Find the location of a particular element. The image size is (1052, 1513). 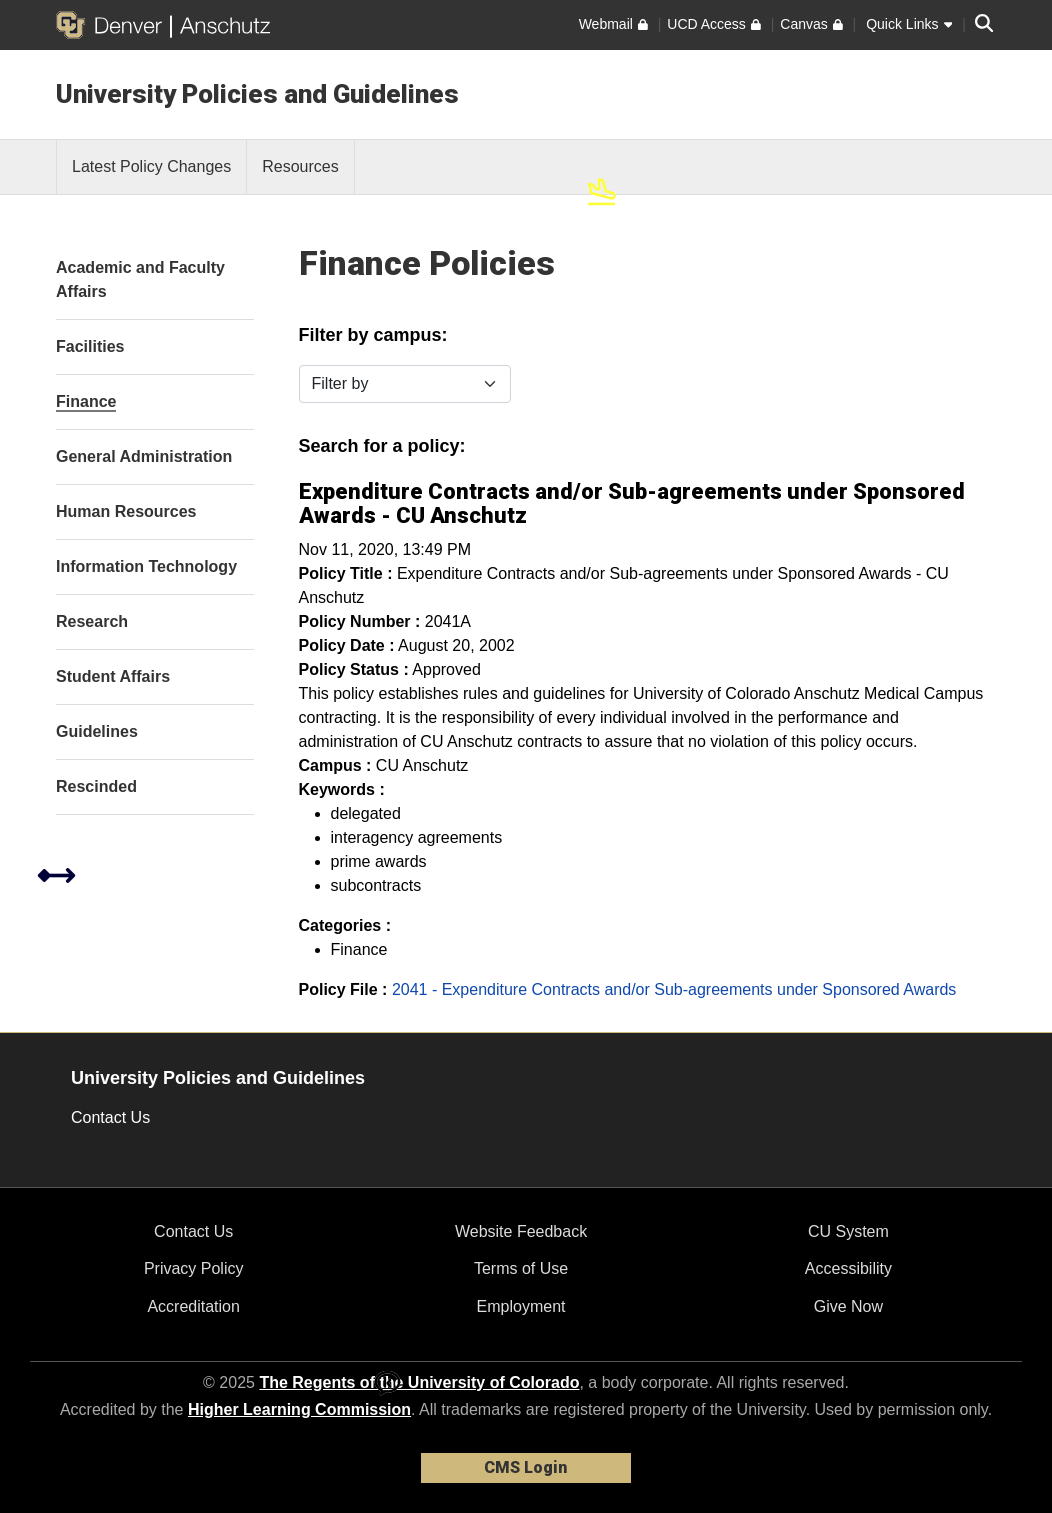

navigate to next step or section is located at coordinates (56, 875).